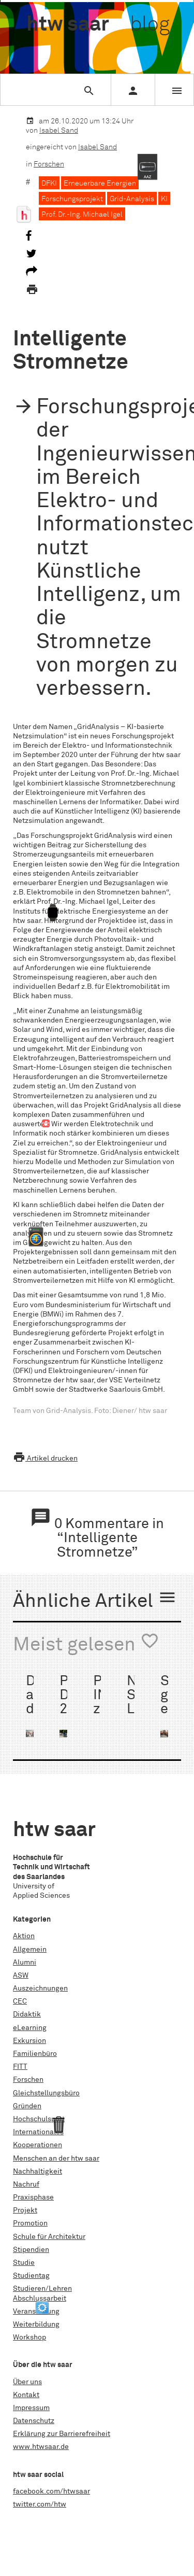  I want to click on apple watch series 10 device icon, so click(53, 913).